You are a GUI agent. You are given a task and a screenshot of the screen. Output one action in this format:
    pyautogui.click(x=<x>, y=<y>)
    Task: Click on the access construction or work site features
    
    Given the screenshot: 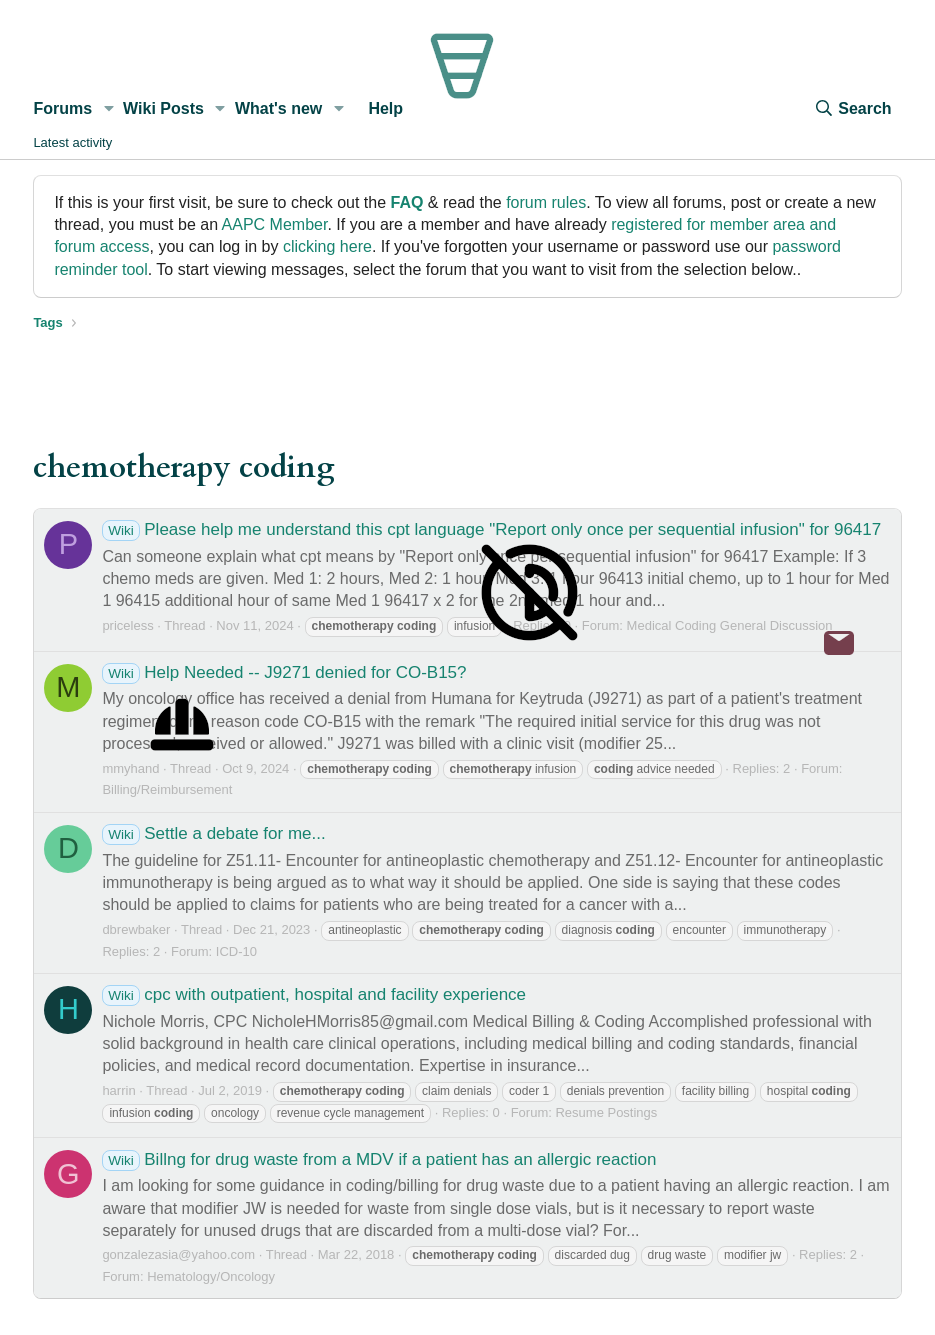 What is the action you would take?
    pyautogui.click(x=182, y=728)
    